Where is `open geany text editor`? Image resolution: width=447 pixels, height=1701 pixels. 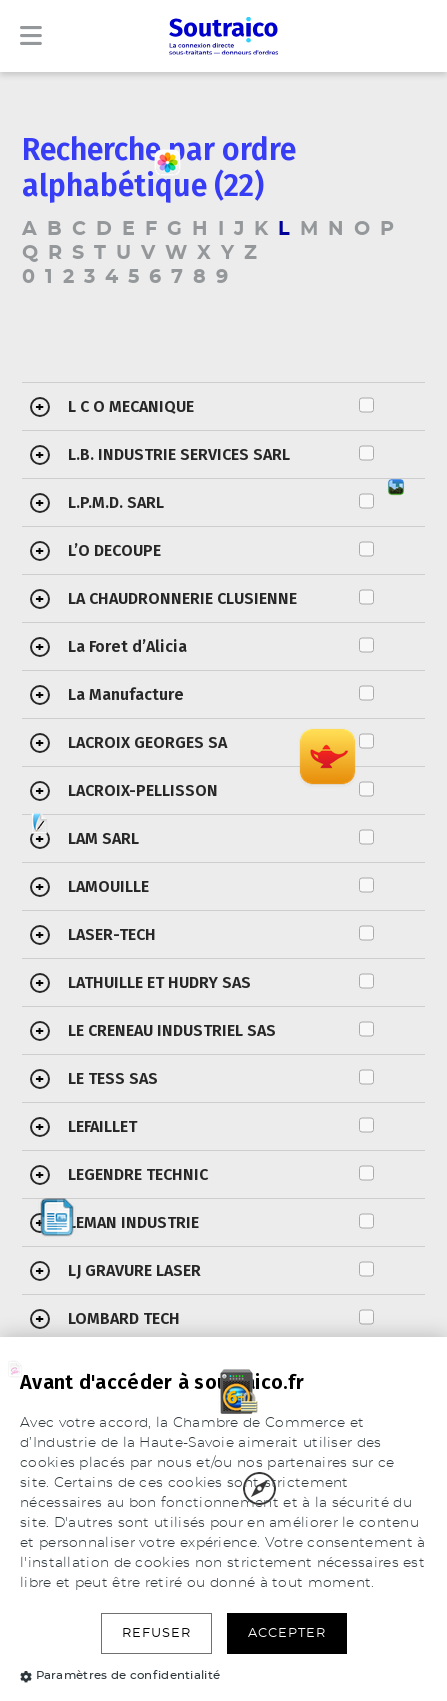 open geany text editor is located at coordinates (327, 756).